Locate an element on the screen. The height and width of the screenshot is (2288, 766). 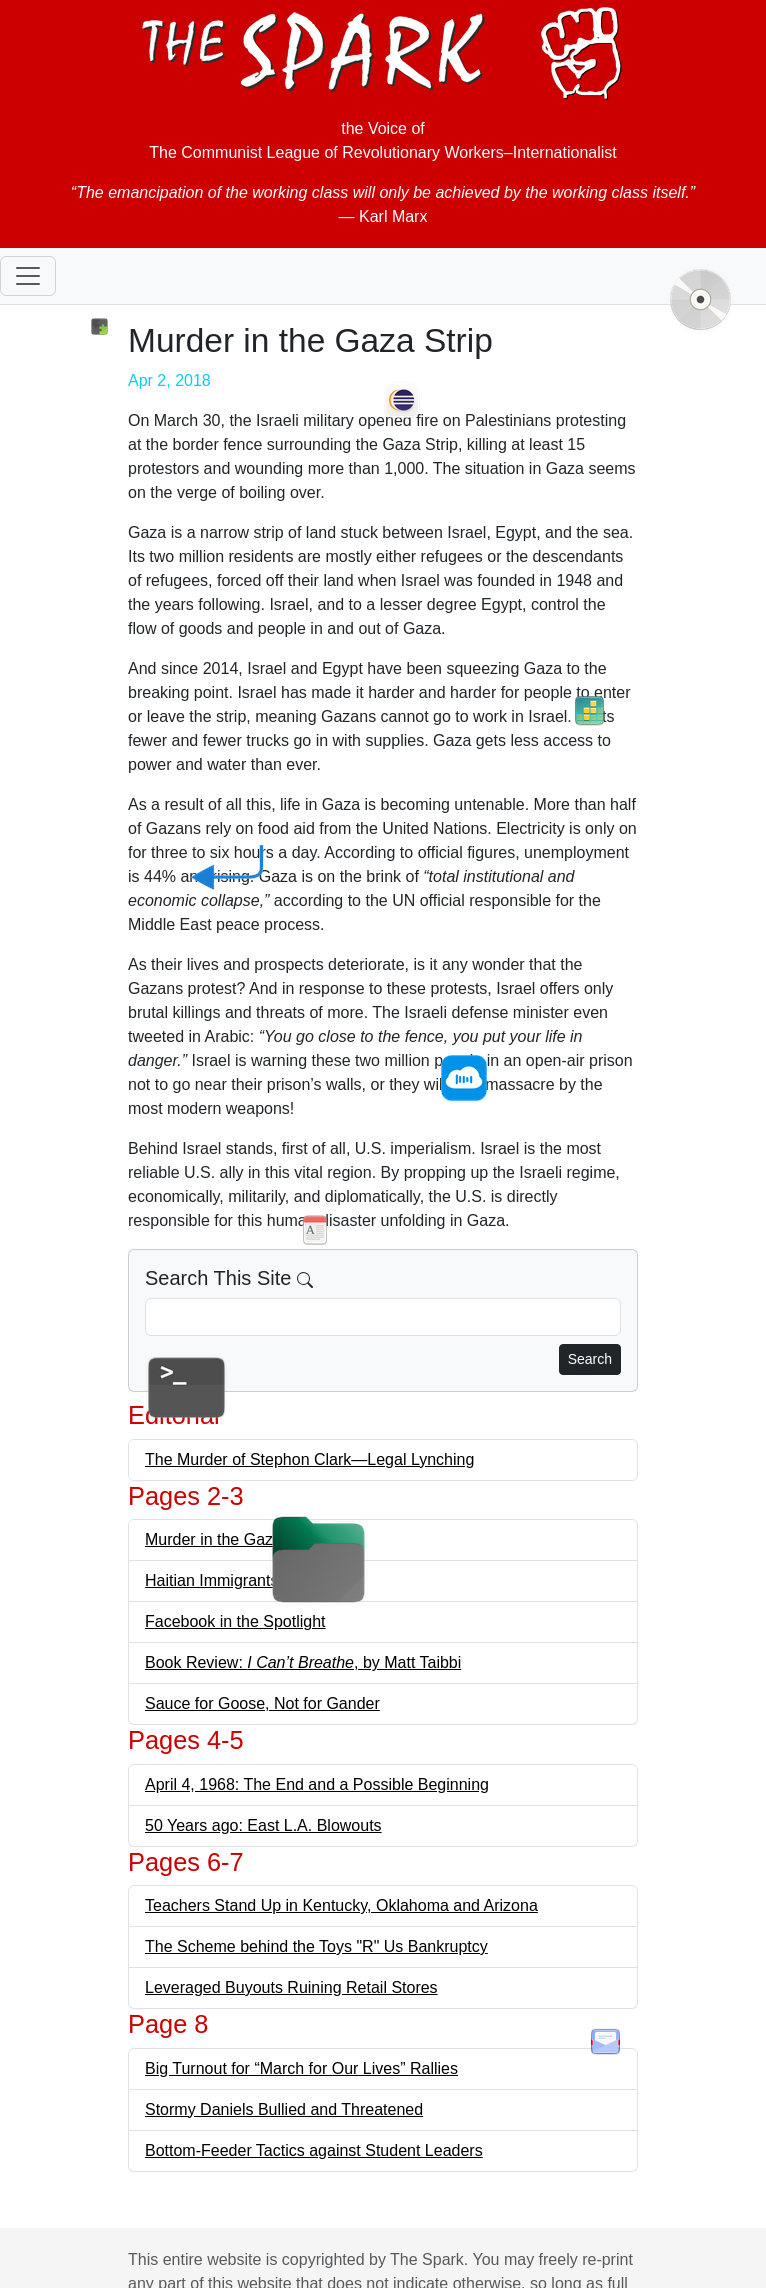
launch quadrapassel tetris-style puzzle game is located at coordinates (589, 710).